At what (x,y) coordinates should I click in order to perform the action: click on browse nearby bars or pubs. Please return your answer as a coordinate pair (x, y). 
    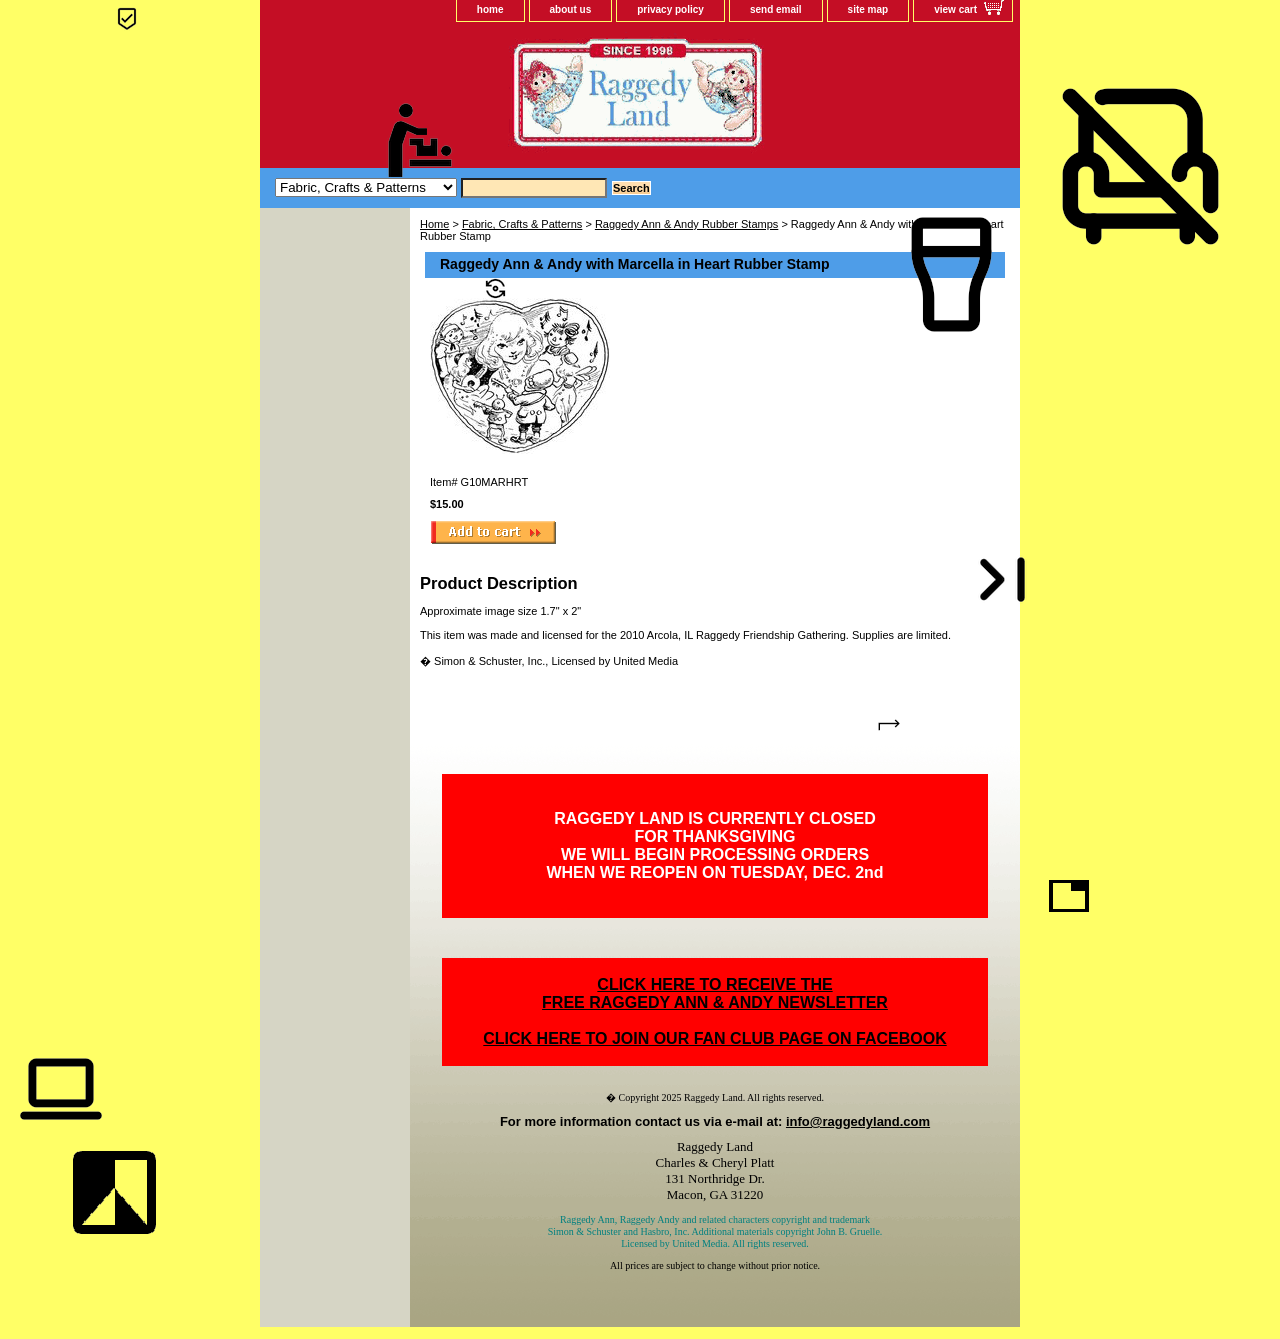
    Looking at the image, I should click on (951, 274).